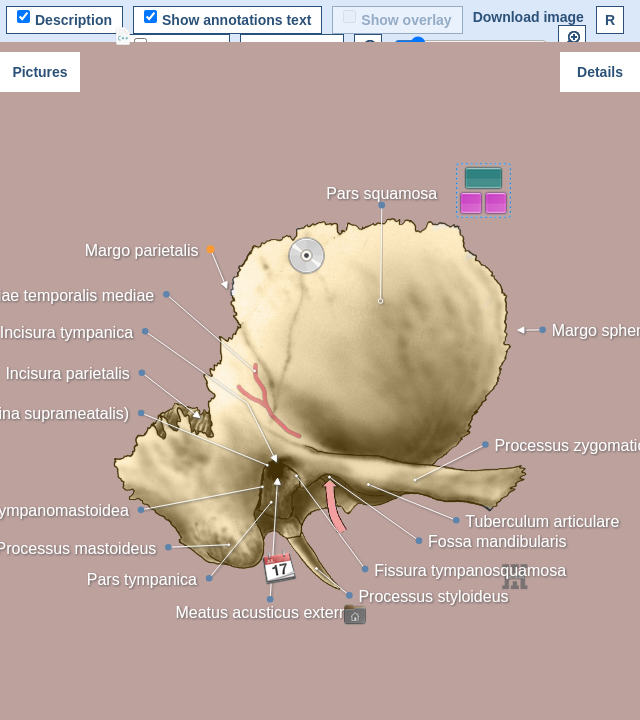 This screenshot has width=640, height=720. I want to click on access calendar preferences or settings, so click(279, 567).